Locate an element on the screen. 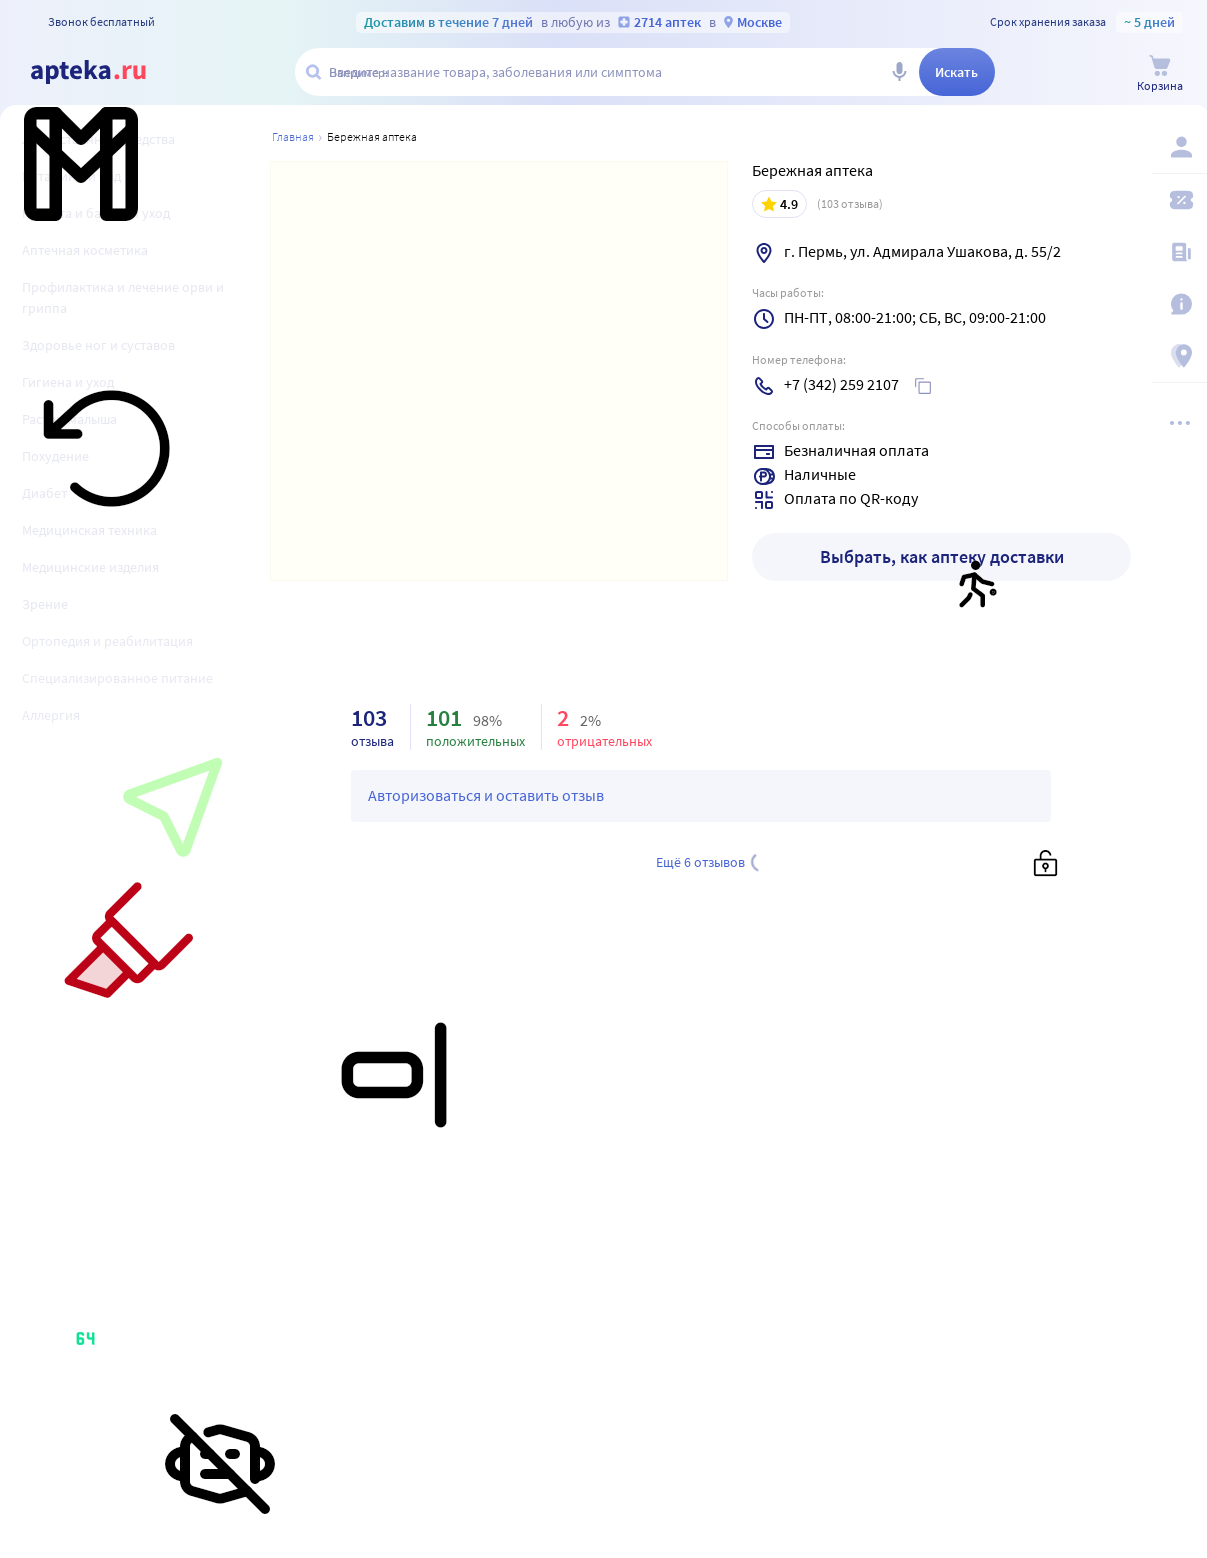 This screenshot has width=1207, height=1558. unlock with key or password is located at coordinates (1045, 864).